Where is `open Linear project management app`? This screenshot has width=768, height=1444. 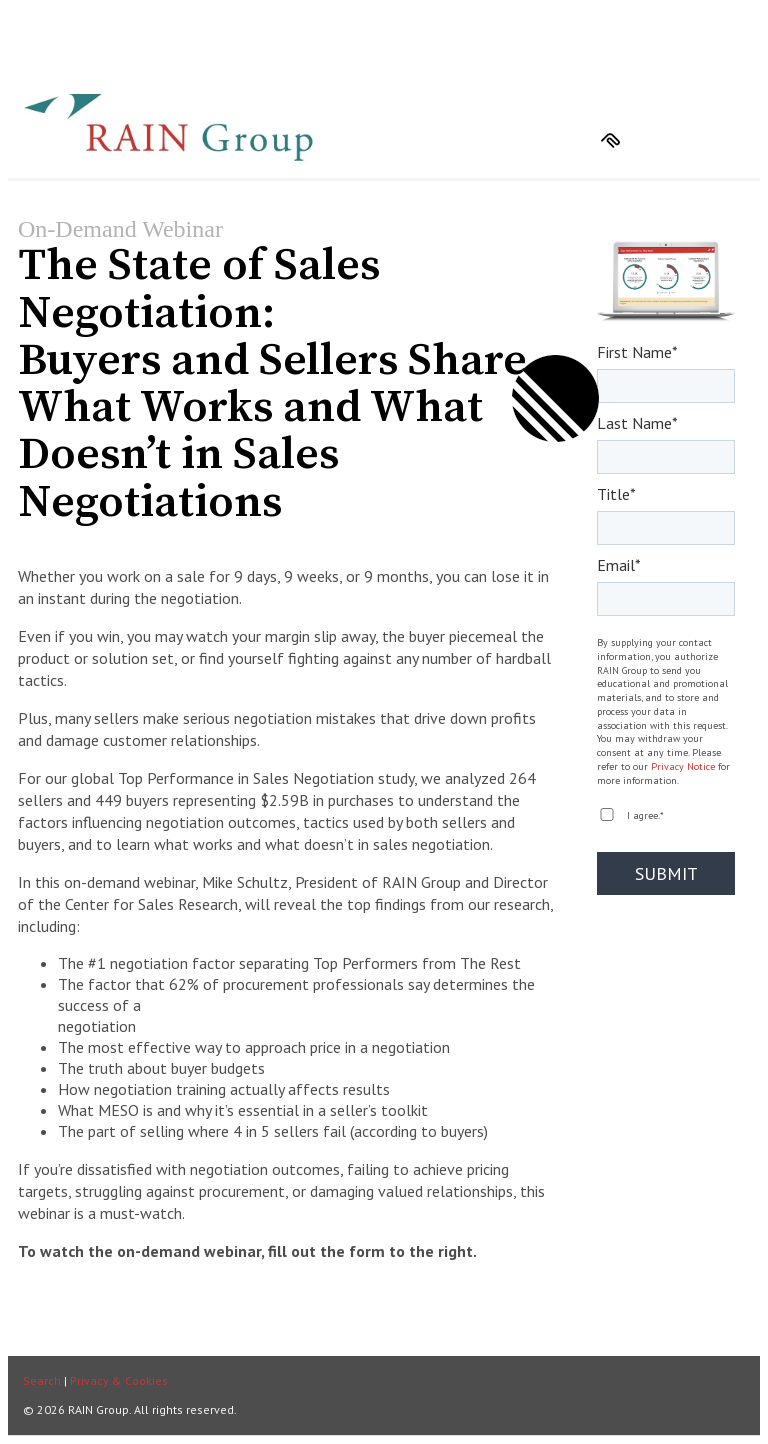
open Linear project management app is located at coordinates (555, 398).